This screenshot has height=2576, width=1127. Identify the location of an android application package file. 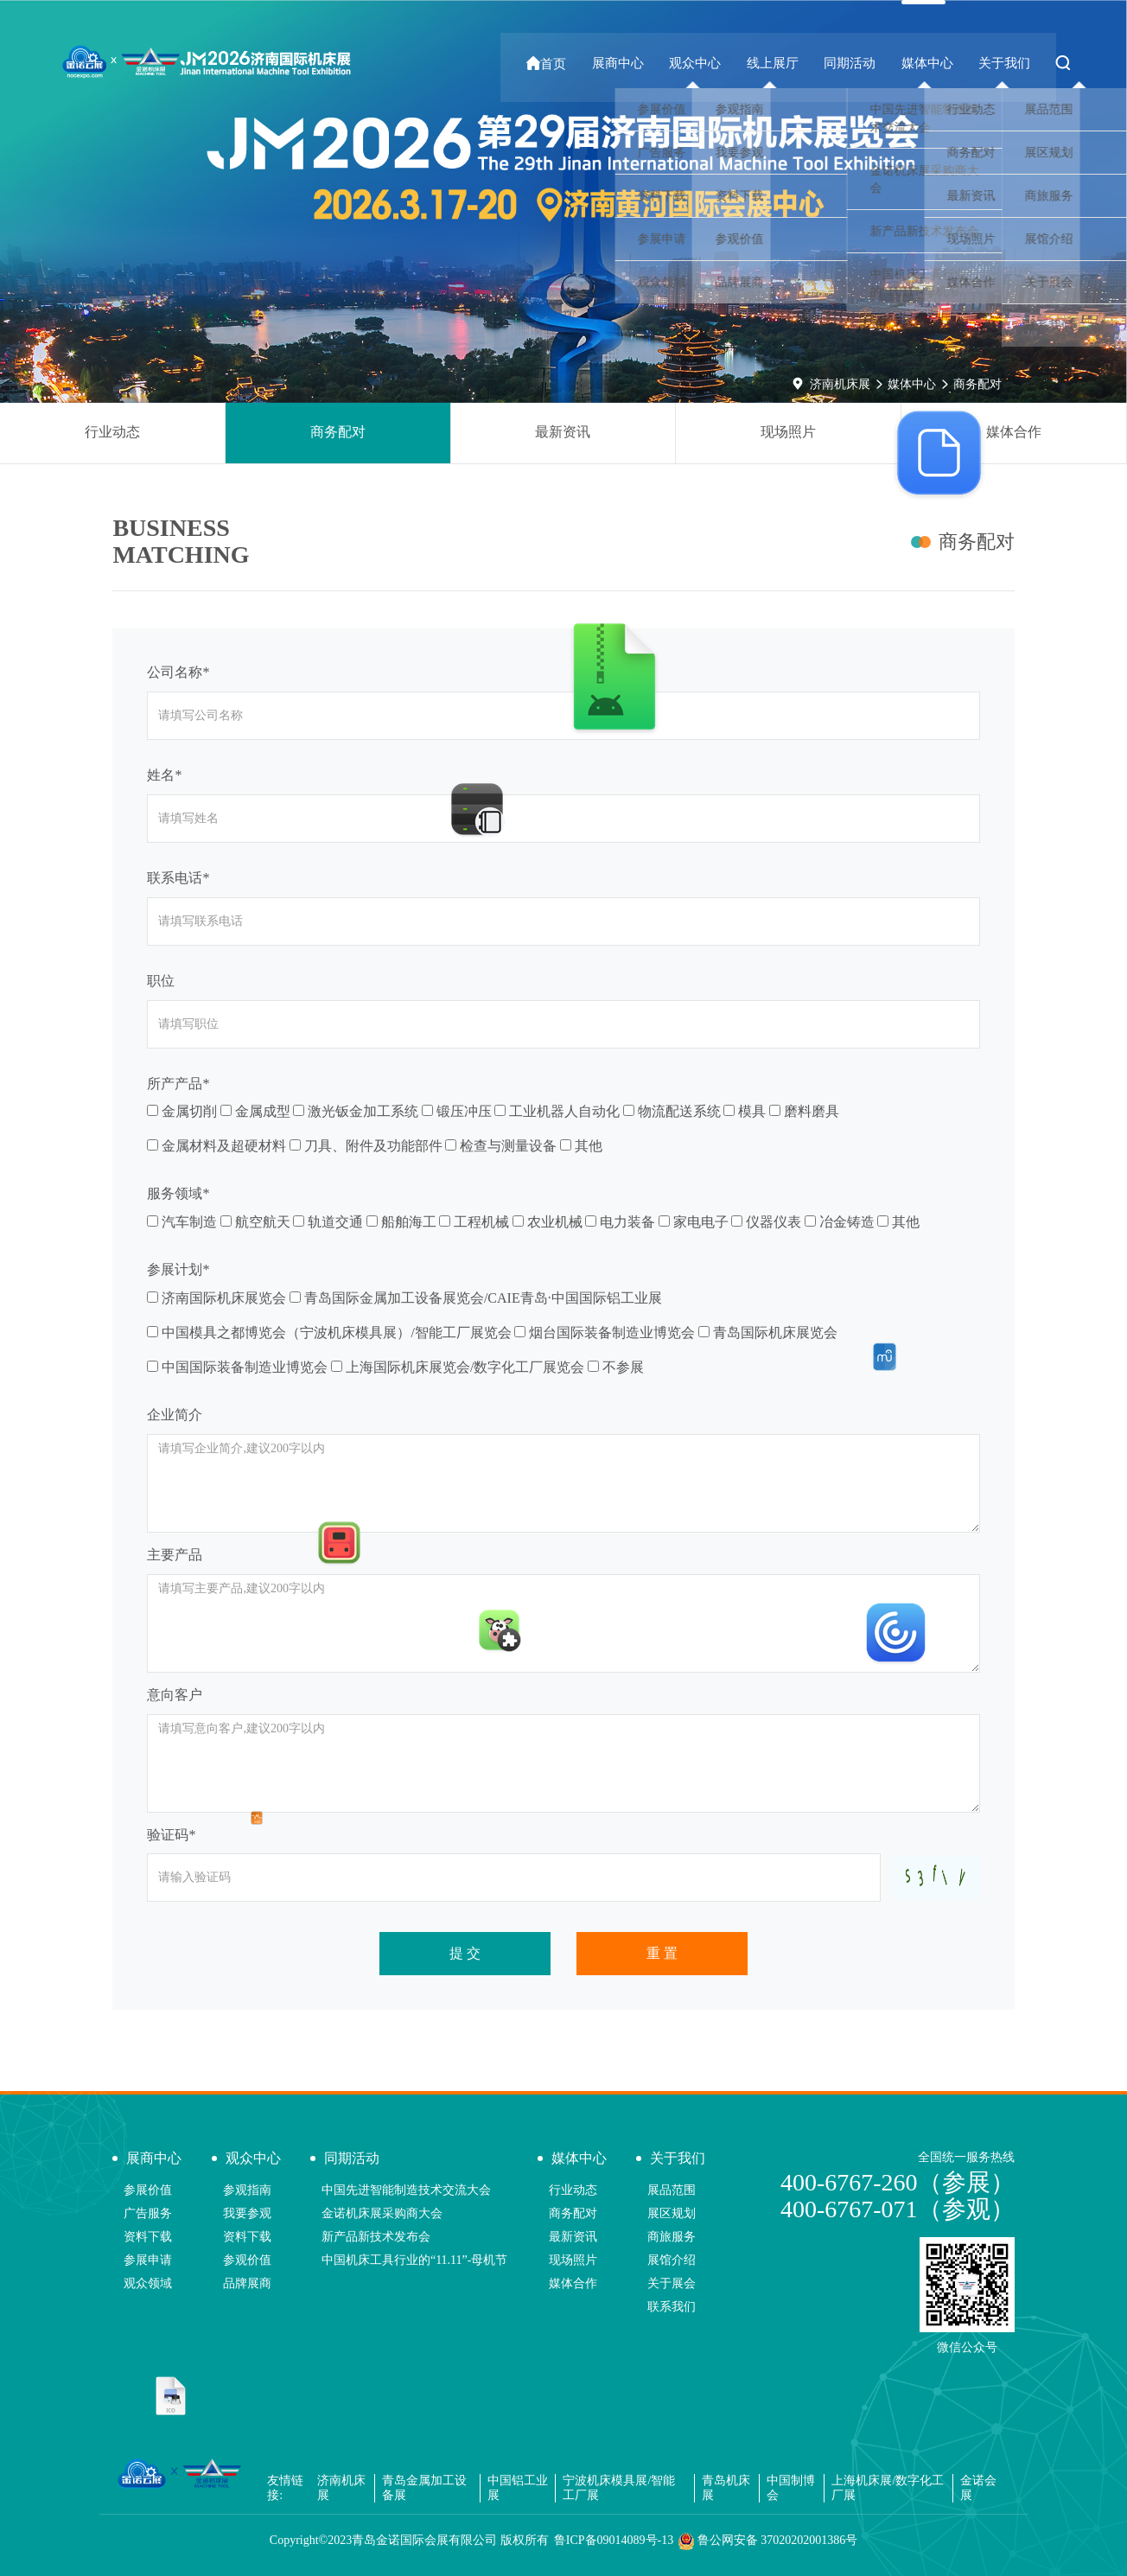
(614, 679).